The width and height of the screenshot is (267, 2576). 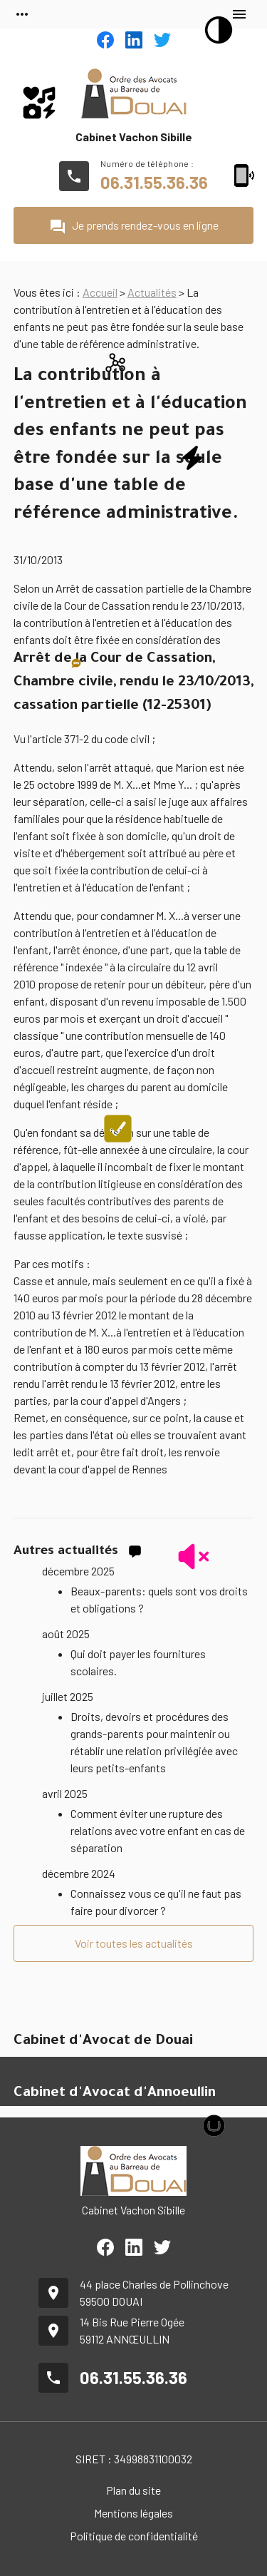 What do you see at coordinates (194, 1556) in the screenshot?
I see `mute audio or sound` at bounding box center [194, 1556].